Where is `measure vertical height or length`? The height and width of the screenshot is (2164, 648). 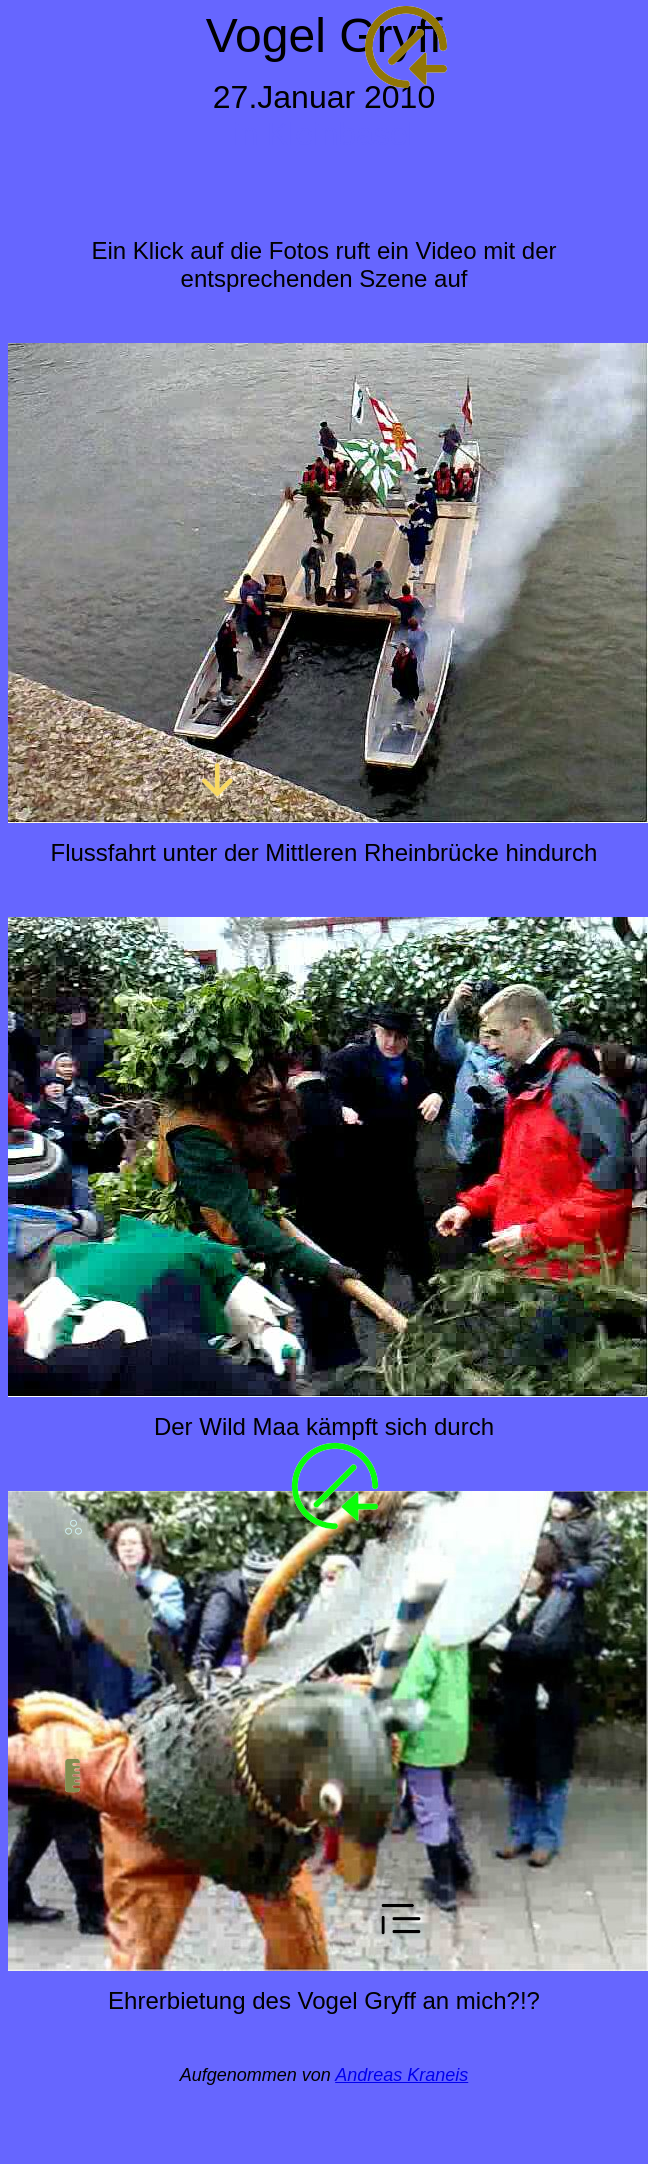
measure vertical height or length is located at coordinates (72, 1775).